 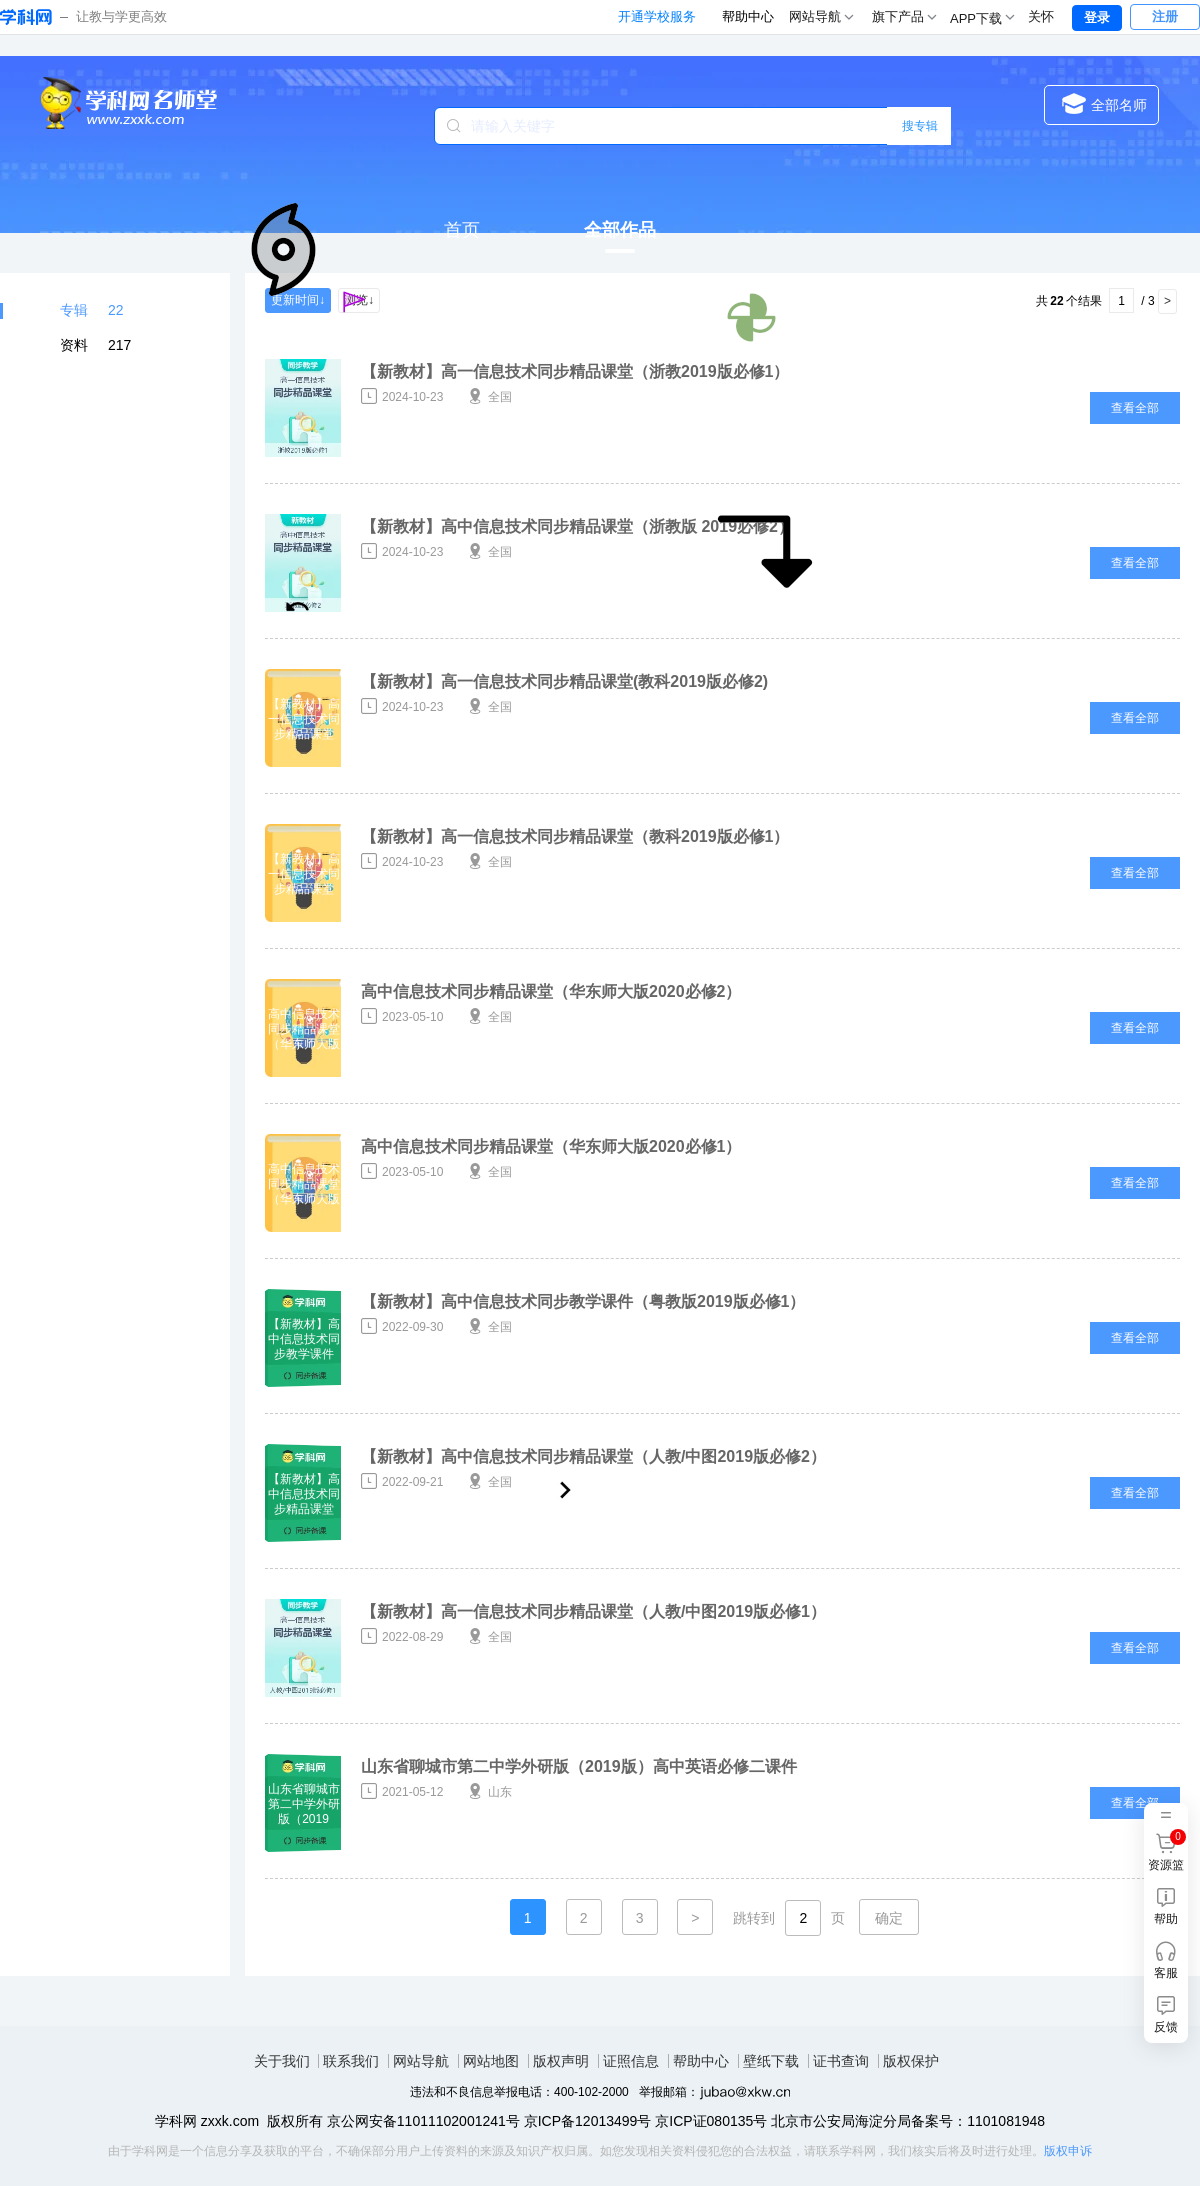 What do you see at coordinates (565, 1490) in the screenshot?
I see `navigate to the next item or page` at bounding box center [565, 1490].